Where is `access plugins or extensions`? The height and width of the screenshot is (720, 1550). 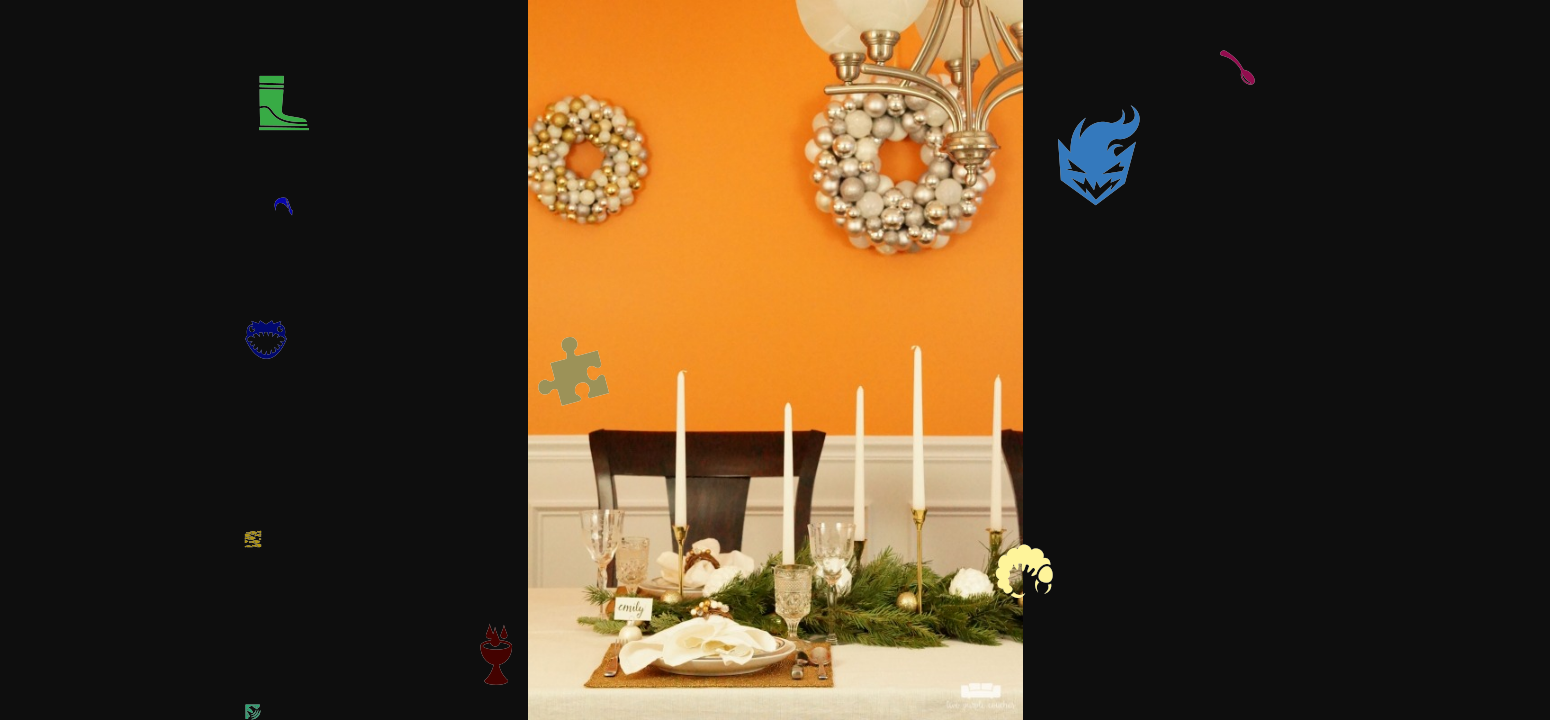
access plugins or extensions is located at coordinates (573, 371).